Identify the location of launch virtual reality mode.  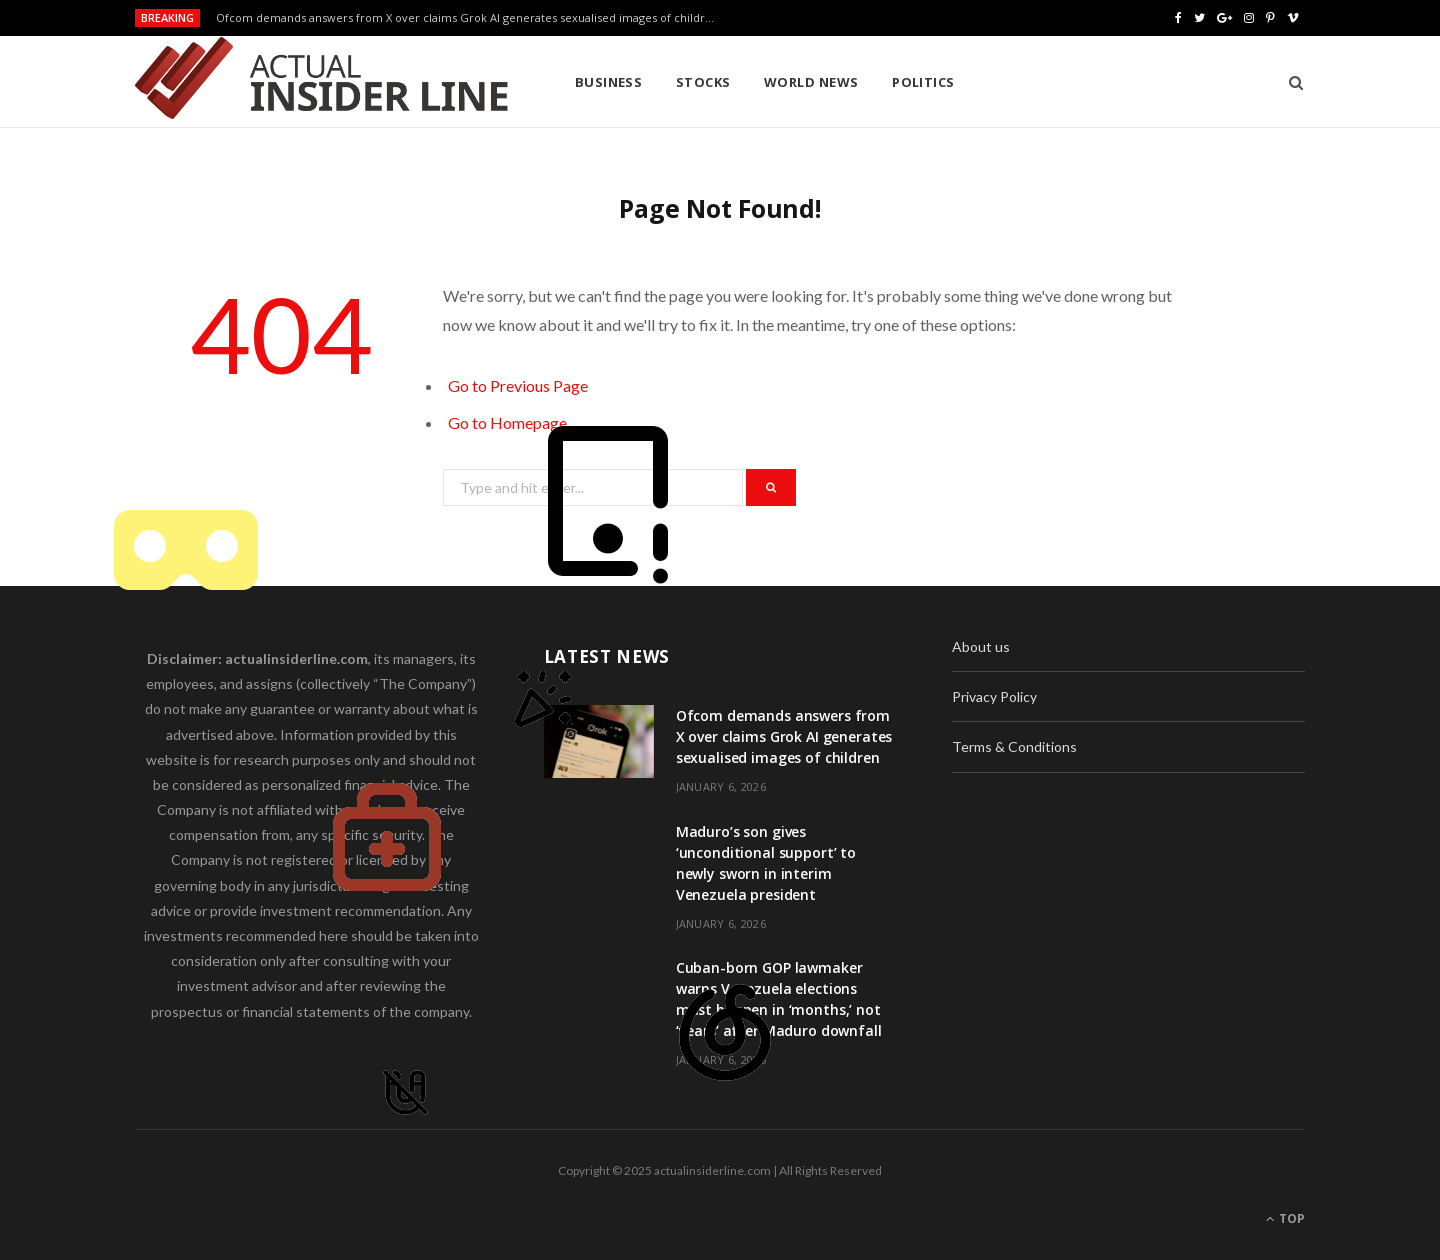
(186, 550).